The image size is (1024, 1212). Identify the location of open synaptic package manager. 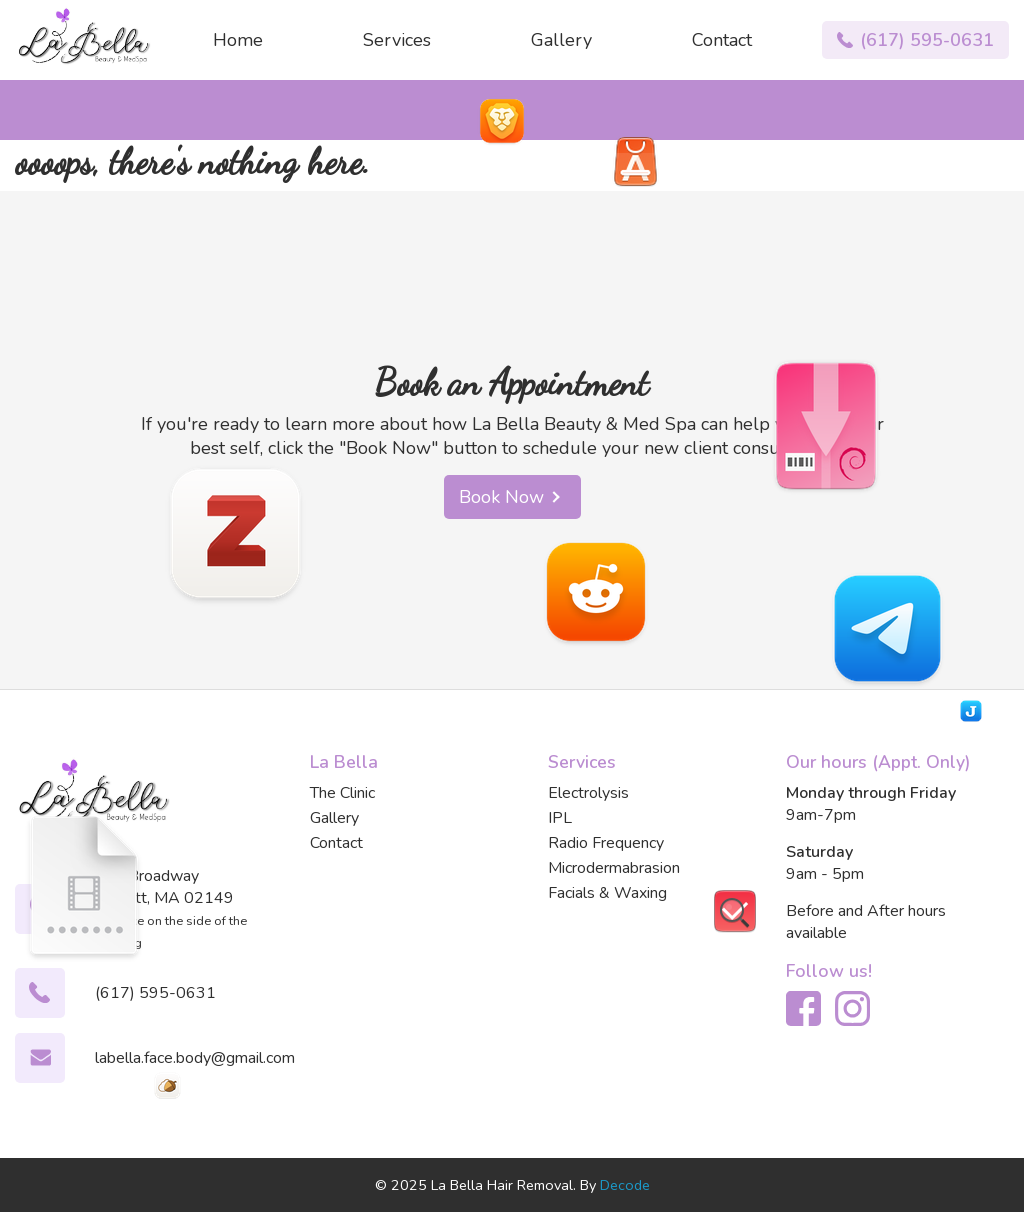
(826, 426).